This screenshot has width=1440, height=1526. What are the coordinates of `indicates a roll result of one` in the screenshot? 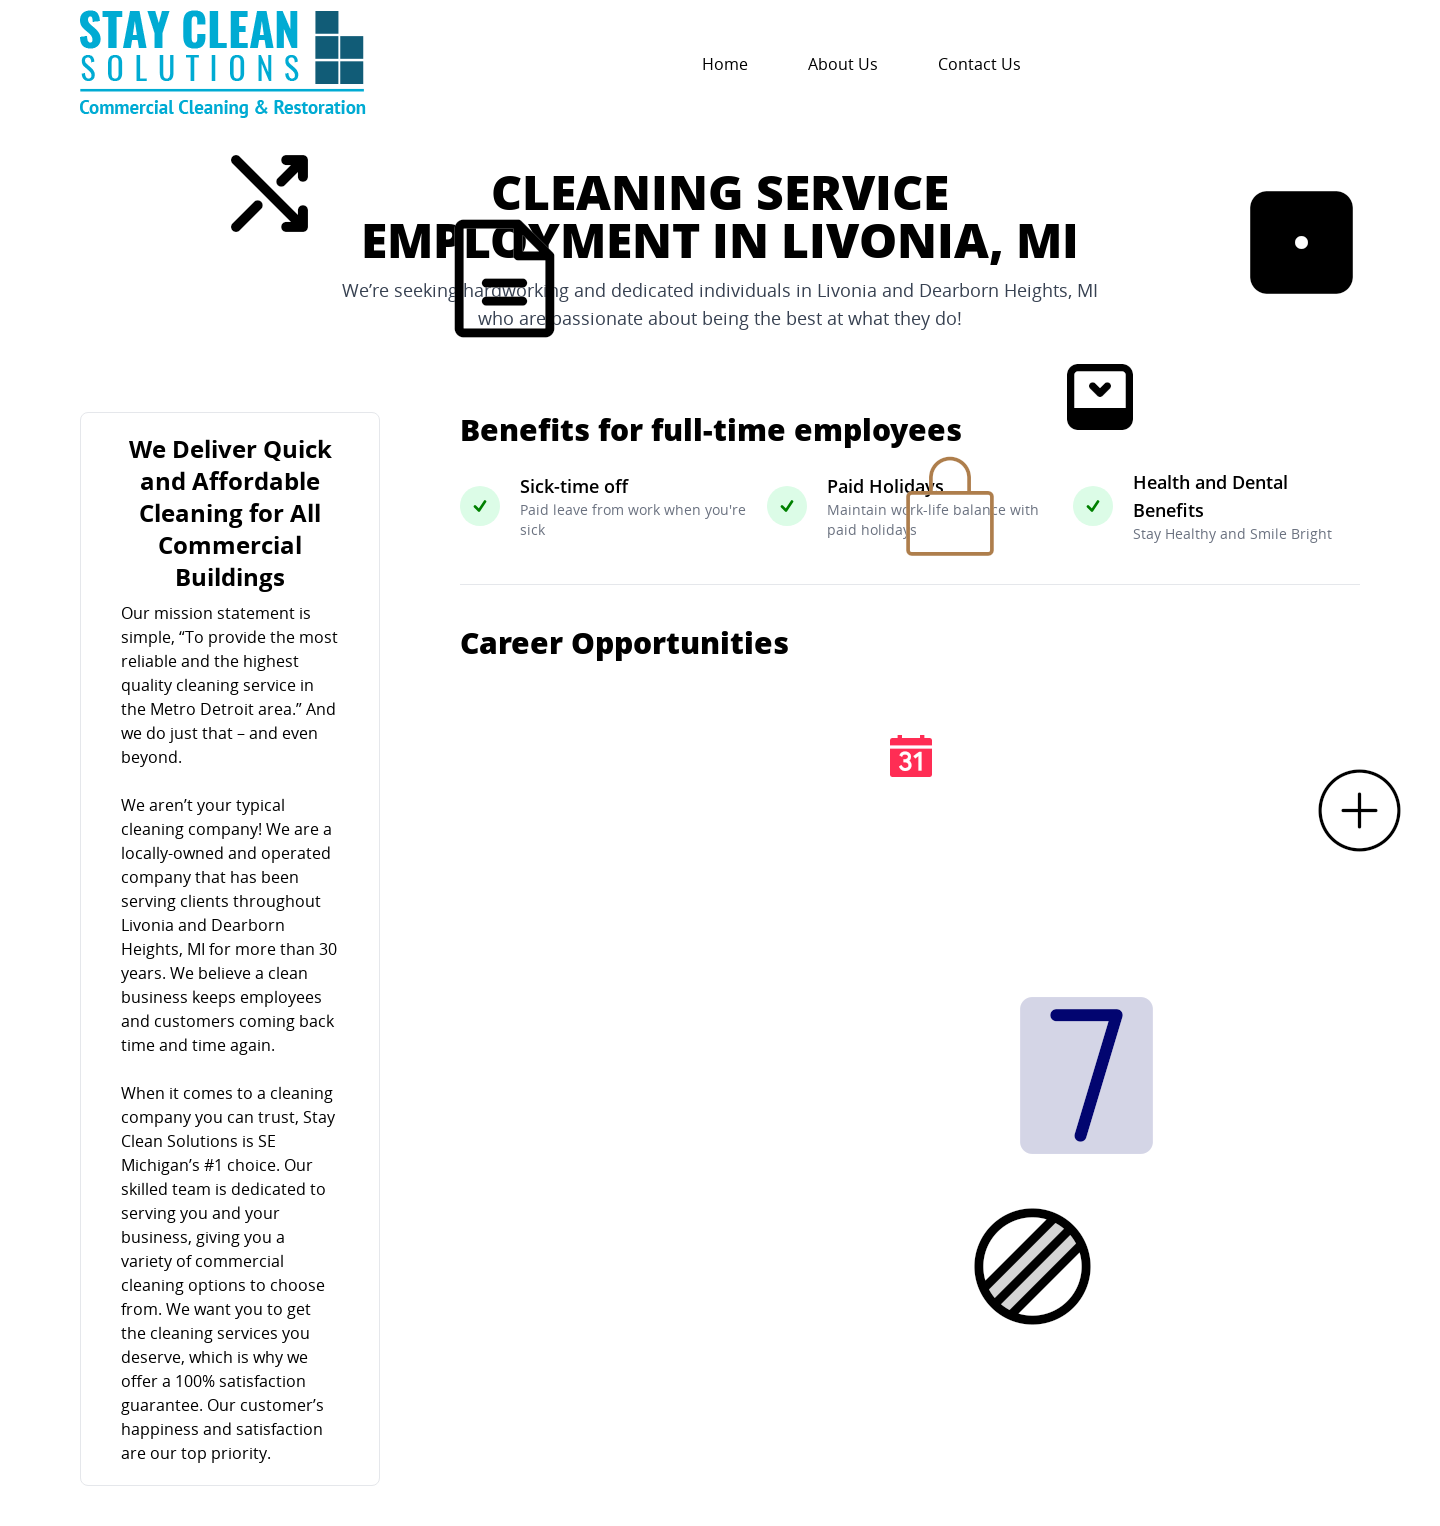 It's located at (1301, 242).